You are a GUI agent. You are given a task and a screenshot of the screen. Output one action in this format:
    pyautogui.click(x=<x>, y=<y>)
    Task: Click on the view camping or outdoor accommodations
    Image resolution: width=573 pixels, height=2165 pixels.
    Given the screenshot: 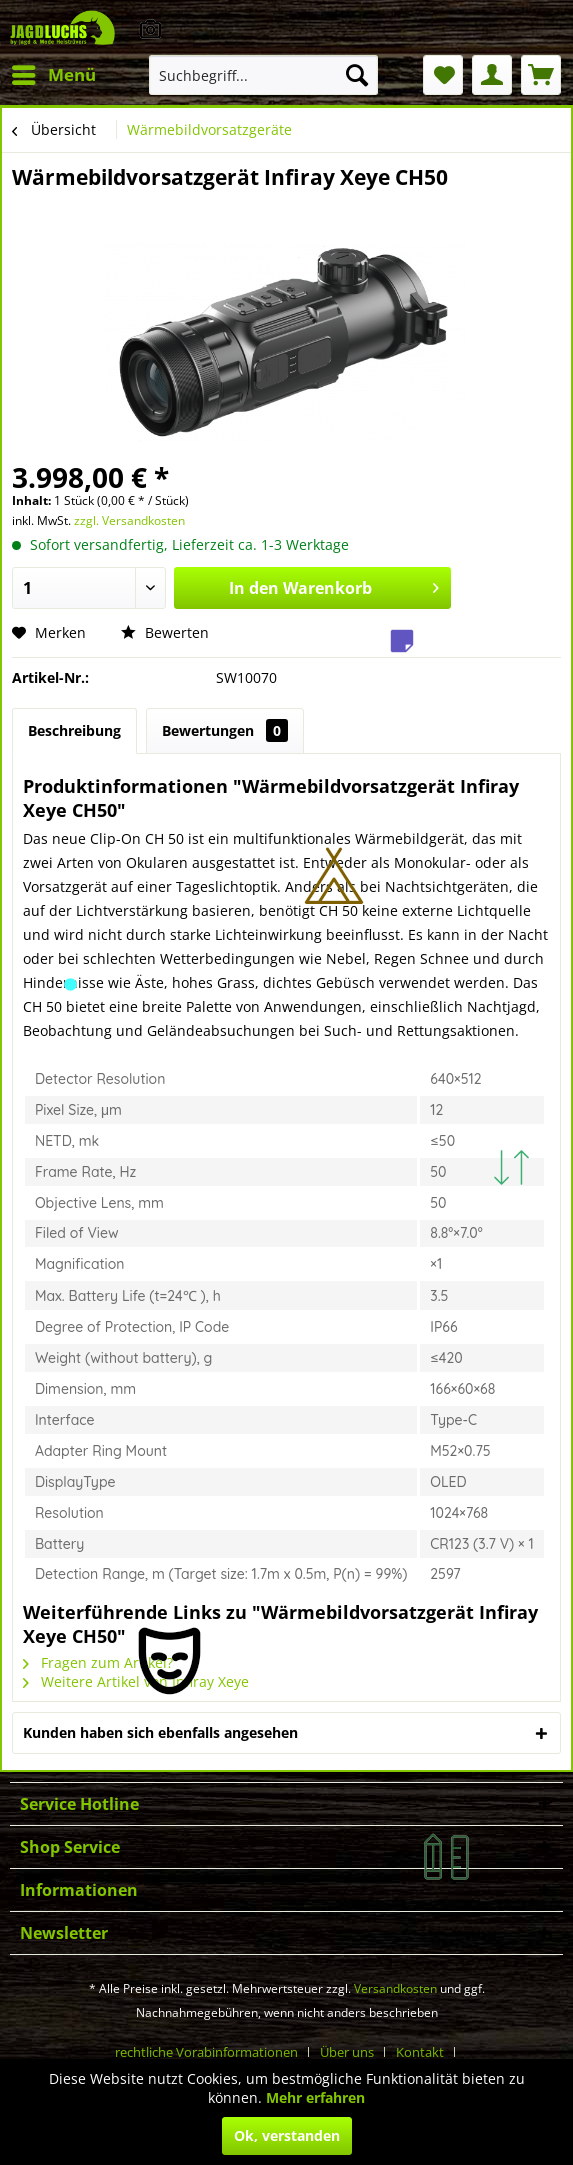 What is the action you would take?
    pyautogui.click(x=334, y=879)
    